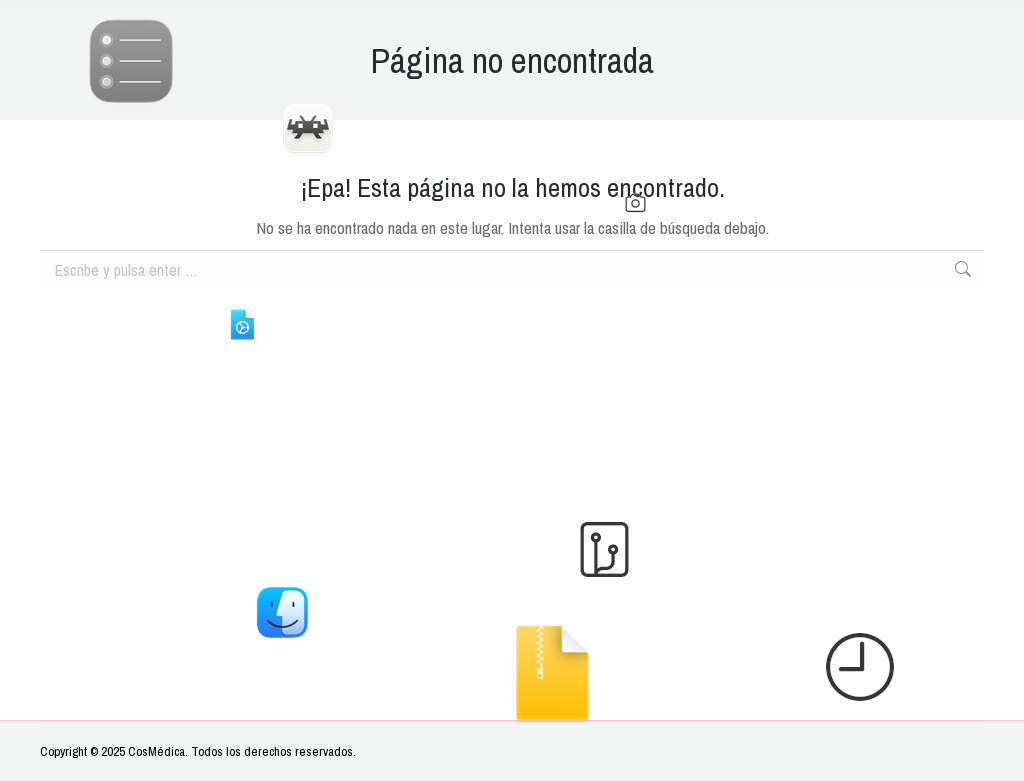 This screenshot has width=1024, height=781. I want to click on open the camera app, so click(635, 203).